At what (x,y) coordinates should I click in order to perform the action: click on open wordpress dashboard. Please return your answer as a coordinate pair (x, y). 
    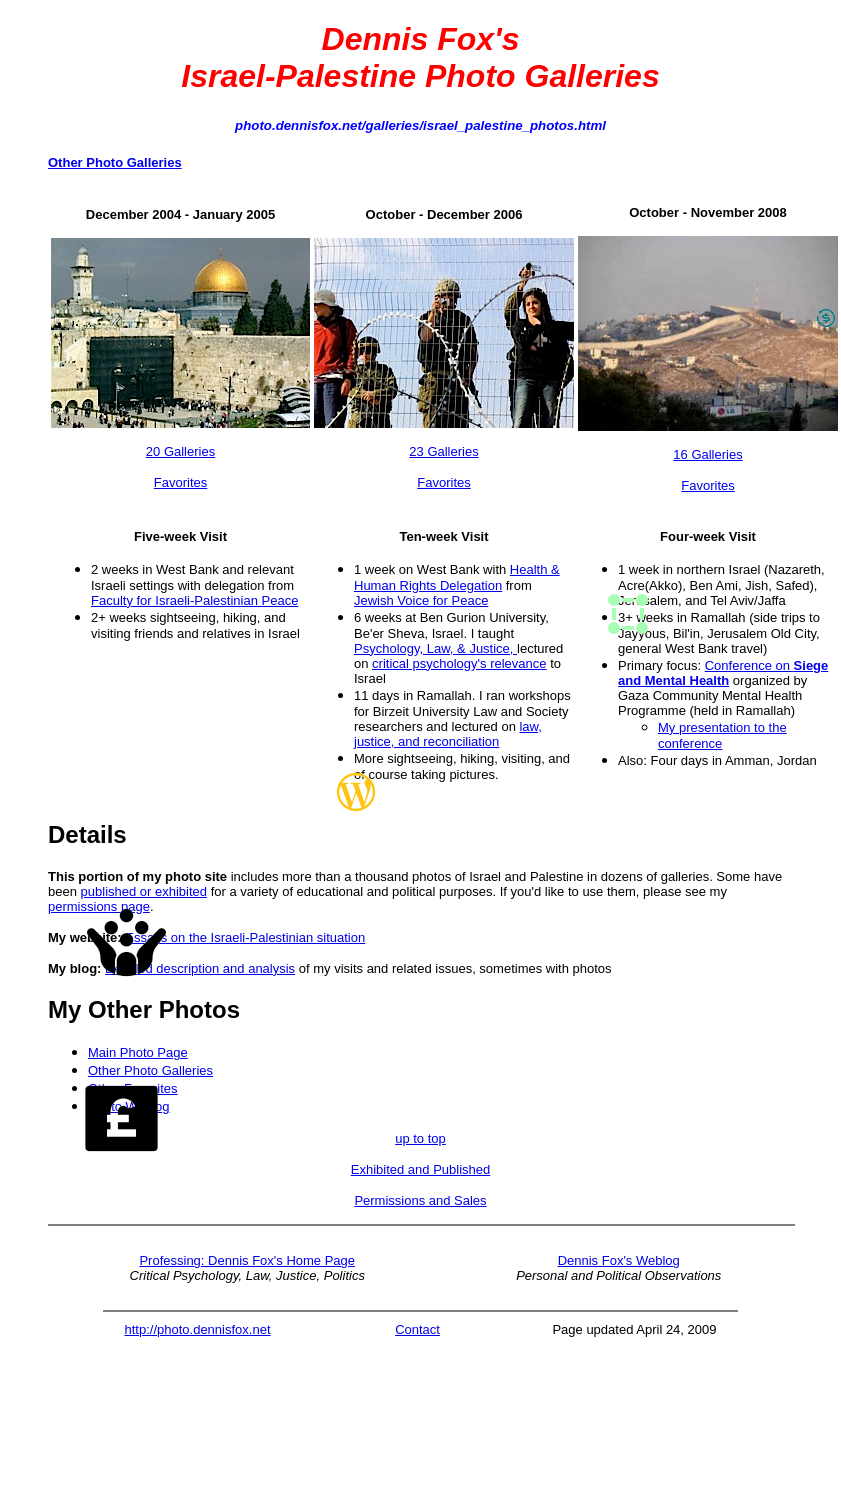
    Looking at the image, I should click on (356, 792).